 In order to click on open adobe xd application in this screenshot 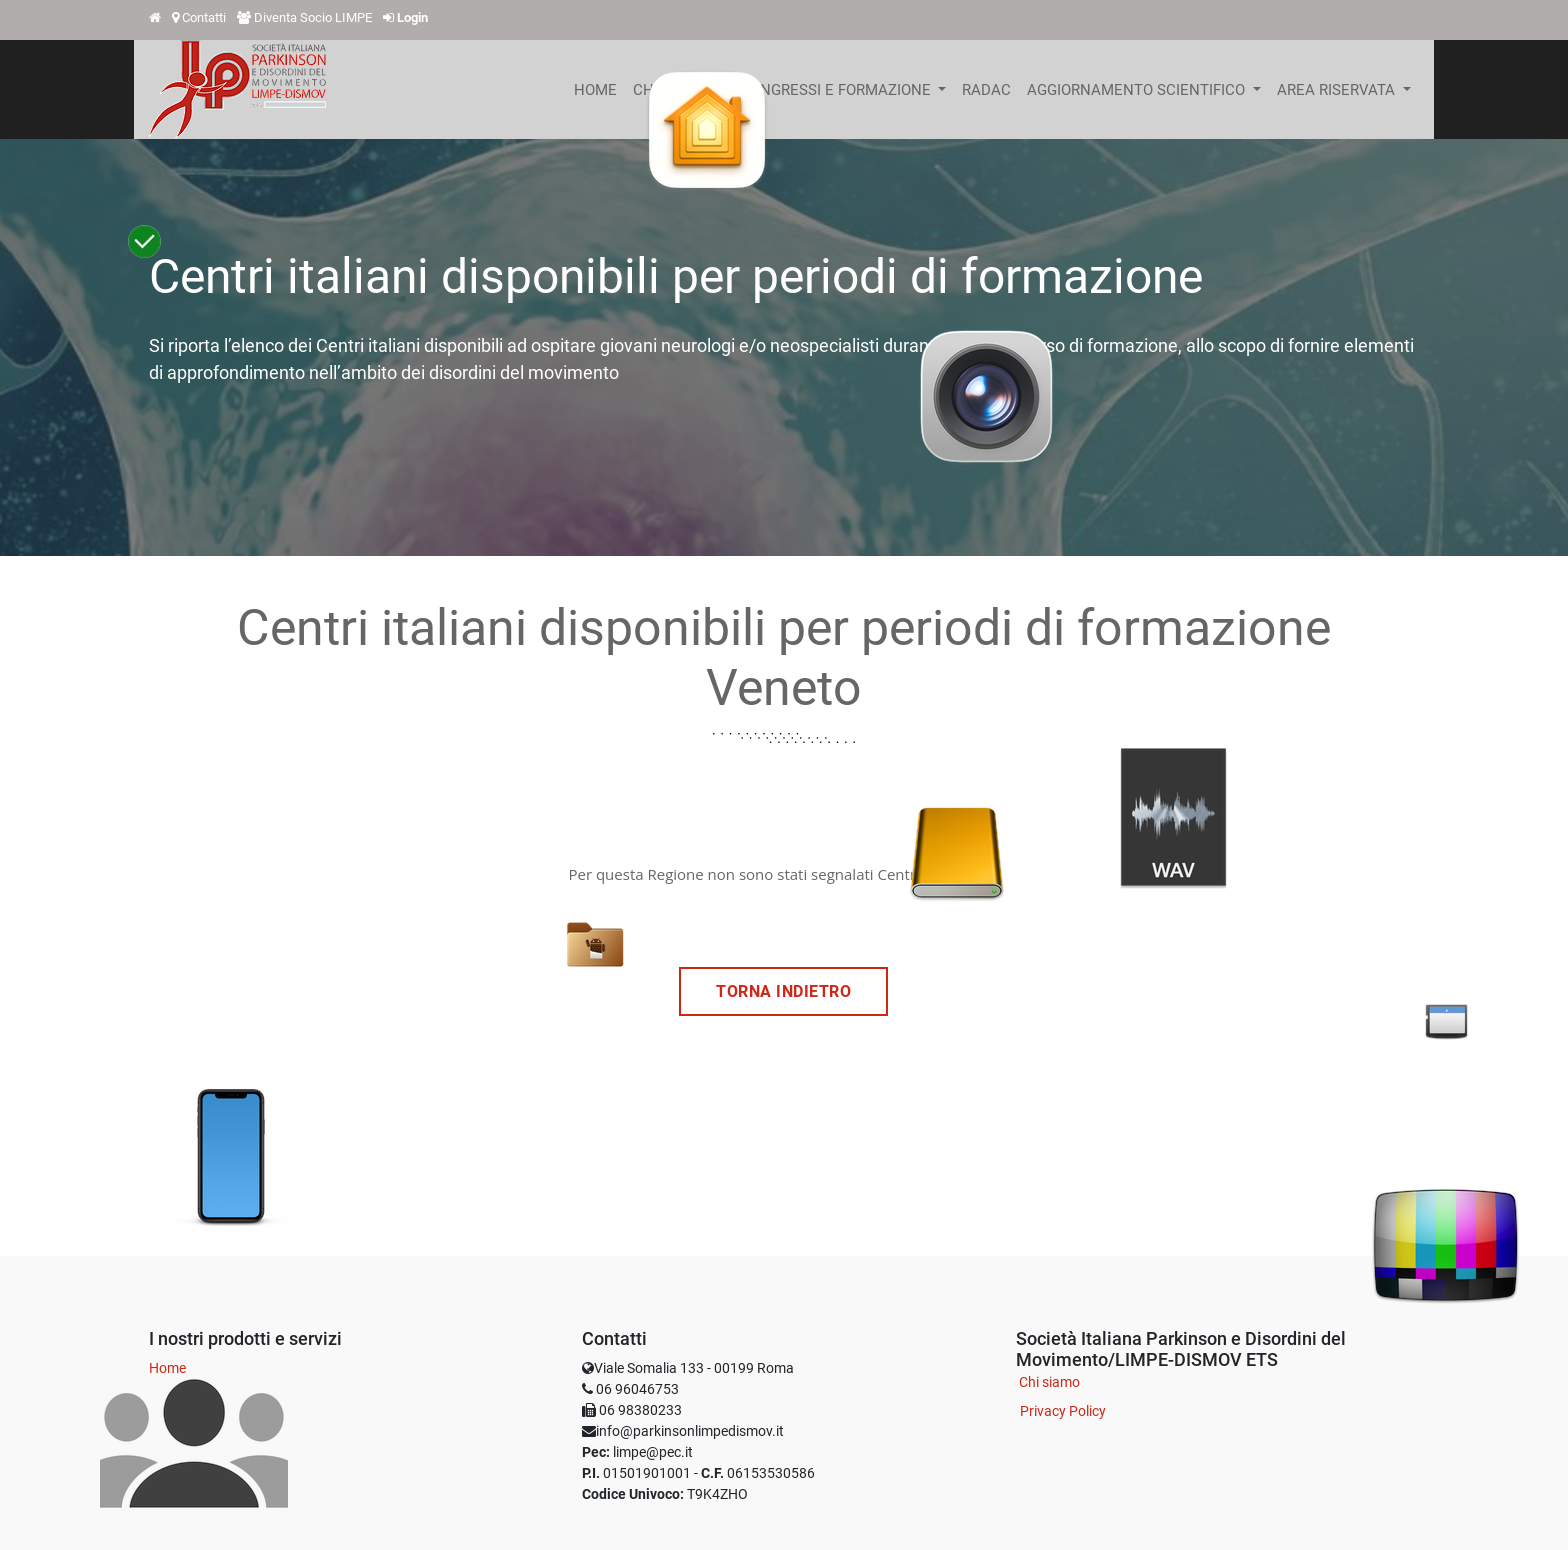, I will do `click(1446, 1021)`.